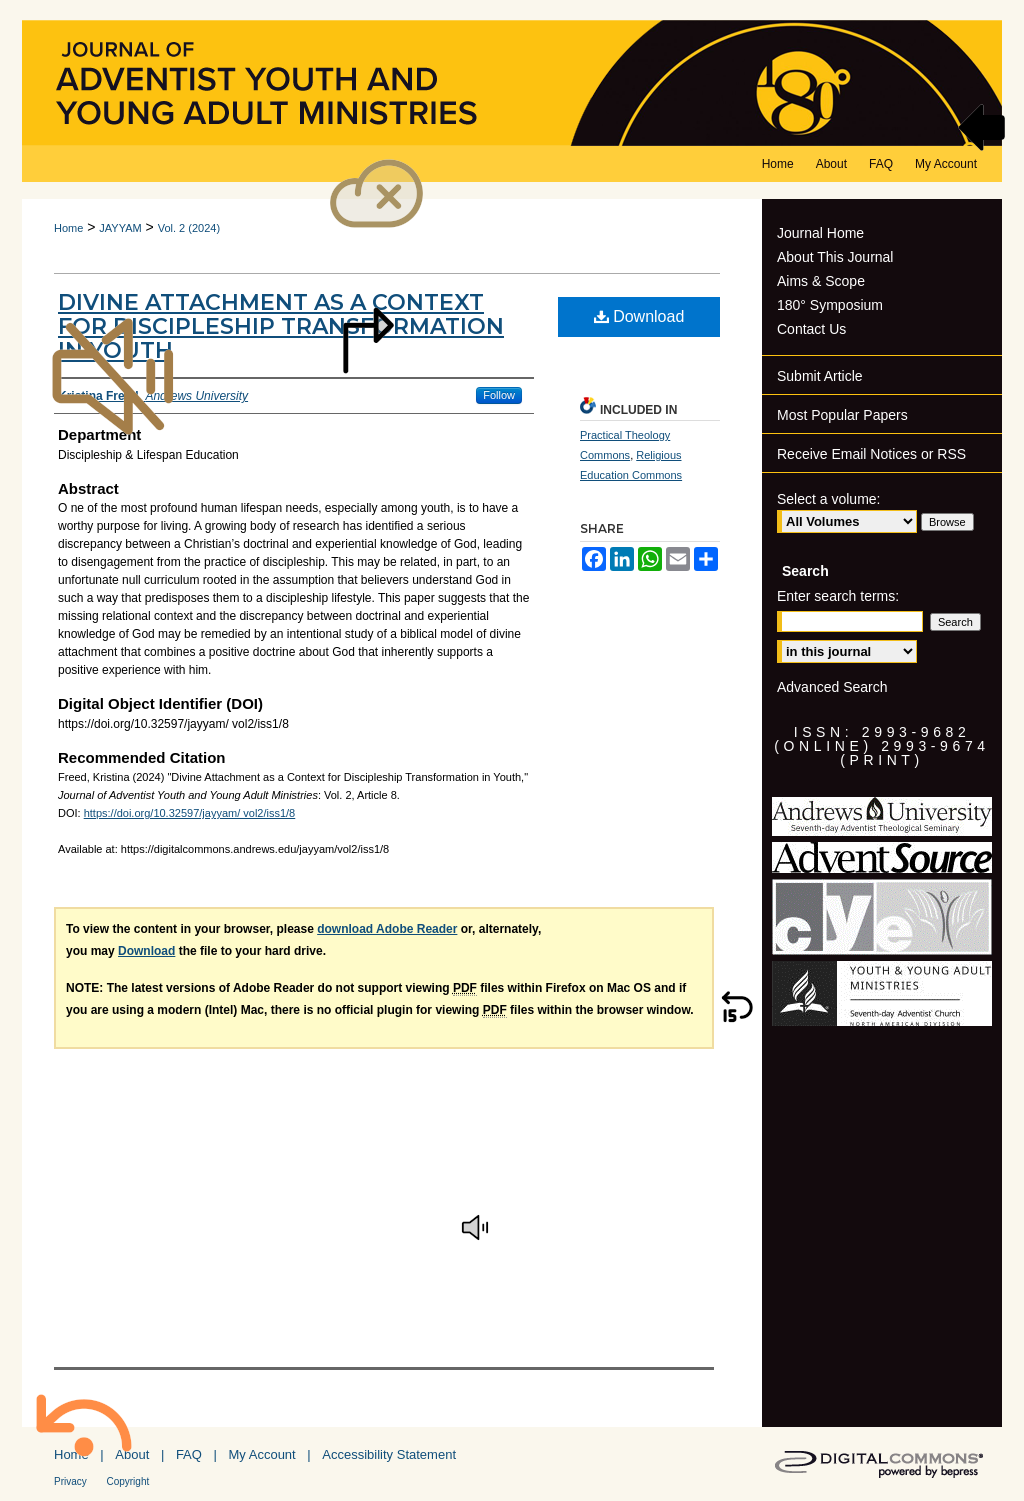  I want to click on disconnect from cloud storage, so click(376, 193).